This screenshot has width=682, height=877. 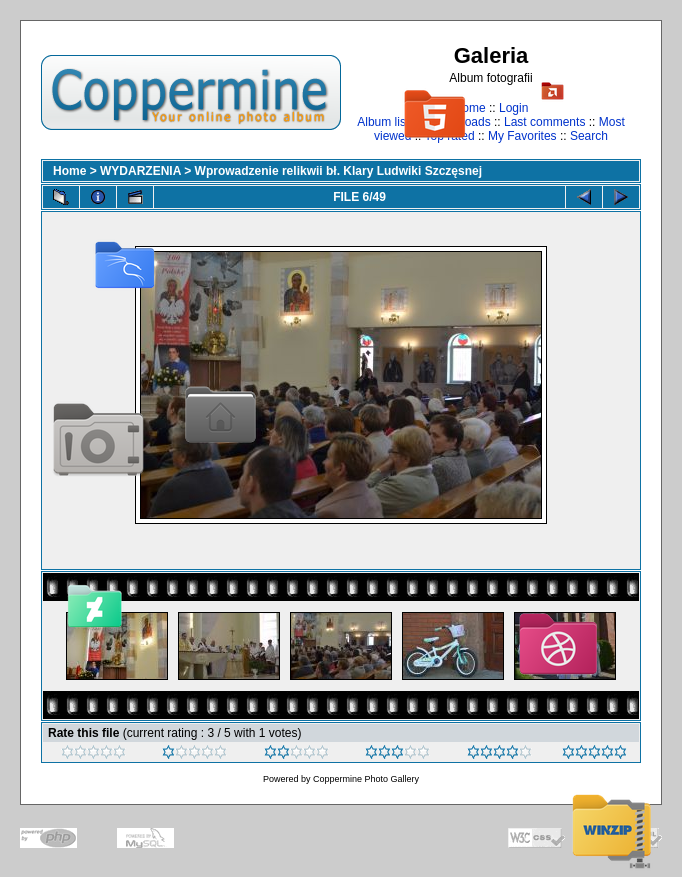 What do you see at coordinates (98, 441) in the screenshot?
I see `access a secure or locked folder` at bounding box center [98, 441].